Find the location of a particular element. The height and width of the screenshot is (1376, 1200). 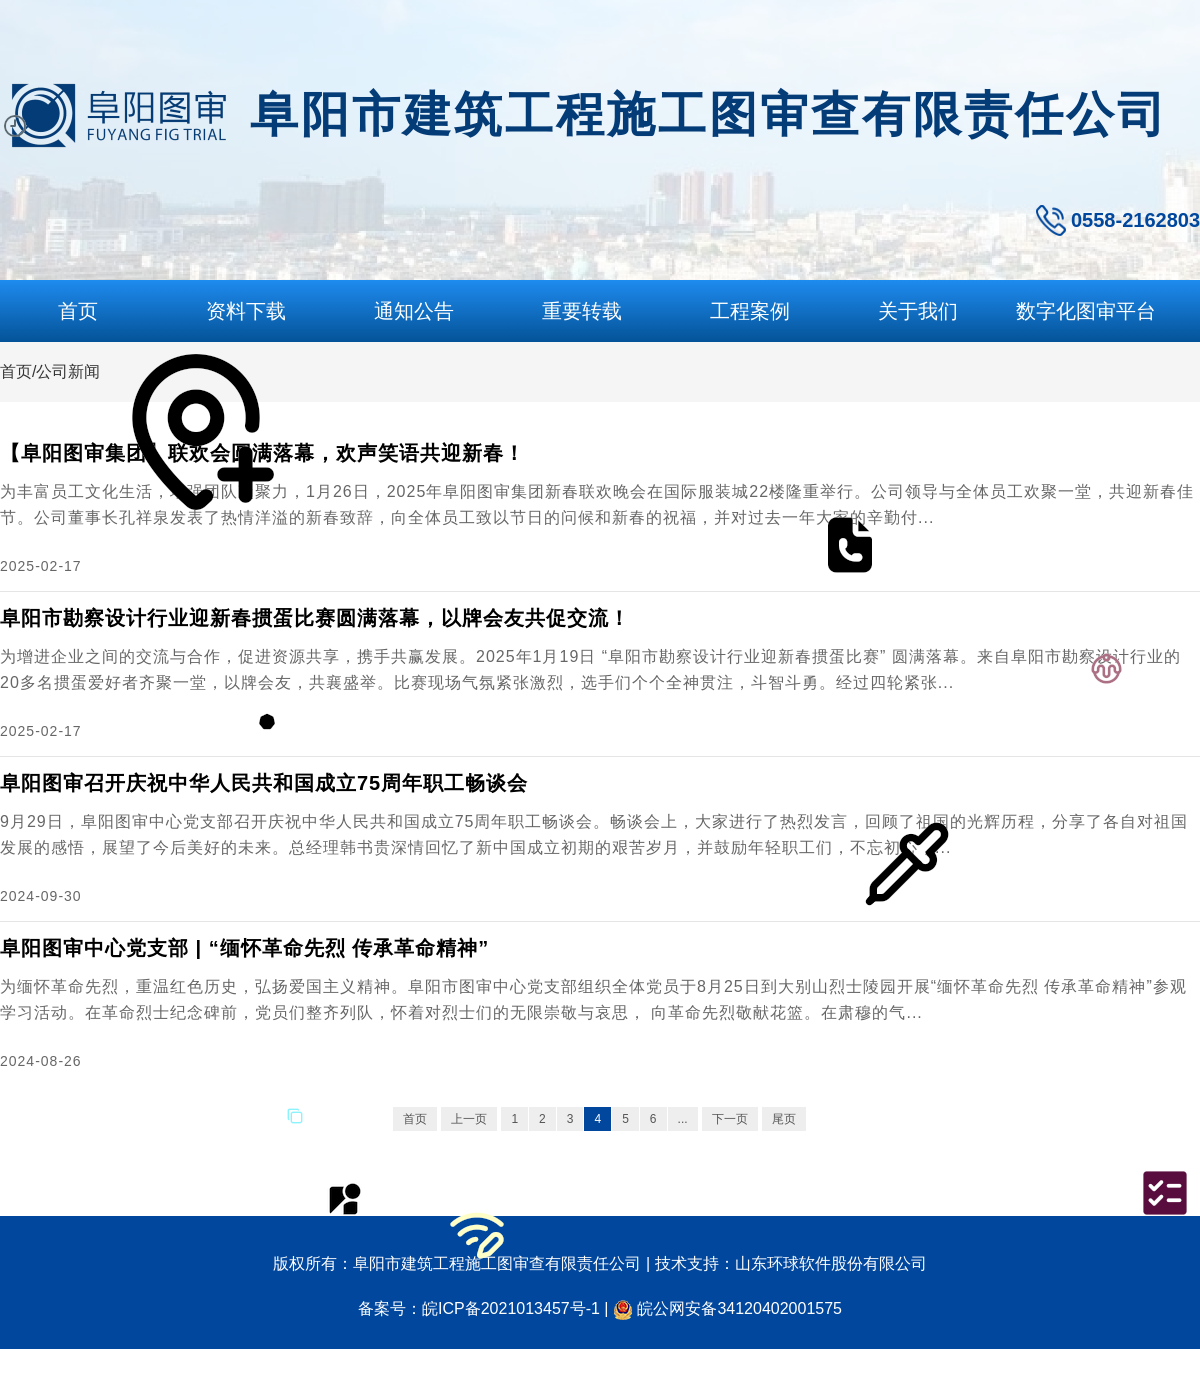

access phone call records or logs is located at coordinates (850, 545).